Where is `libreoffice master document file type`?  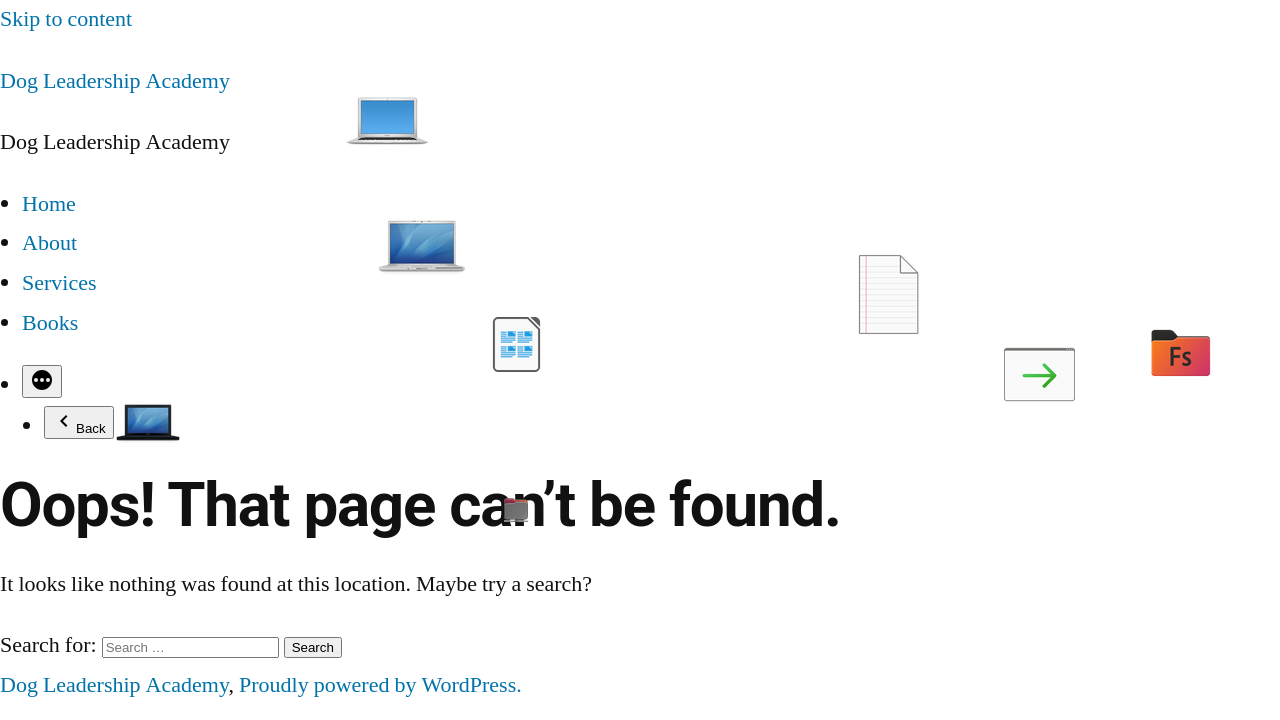 libreoffice master document file type is located at coordinates (516, 344).